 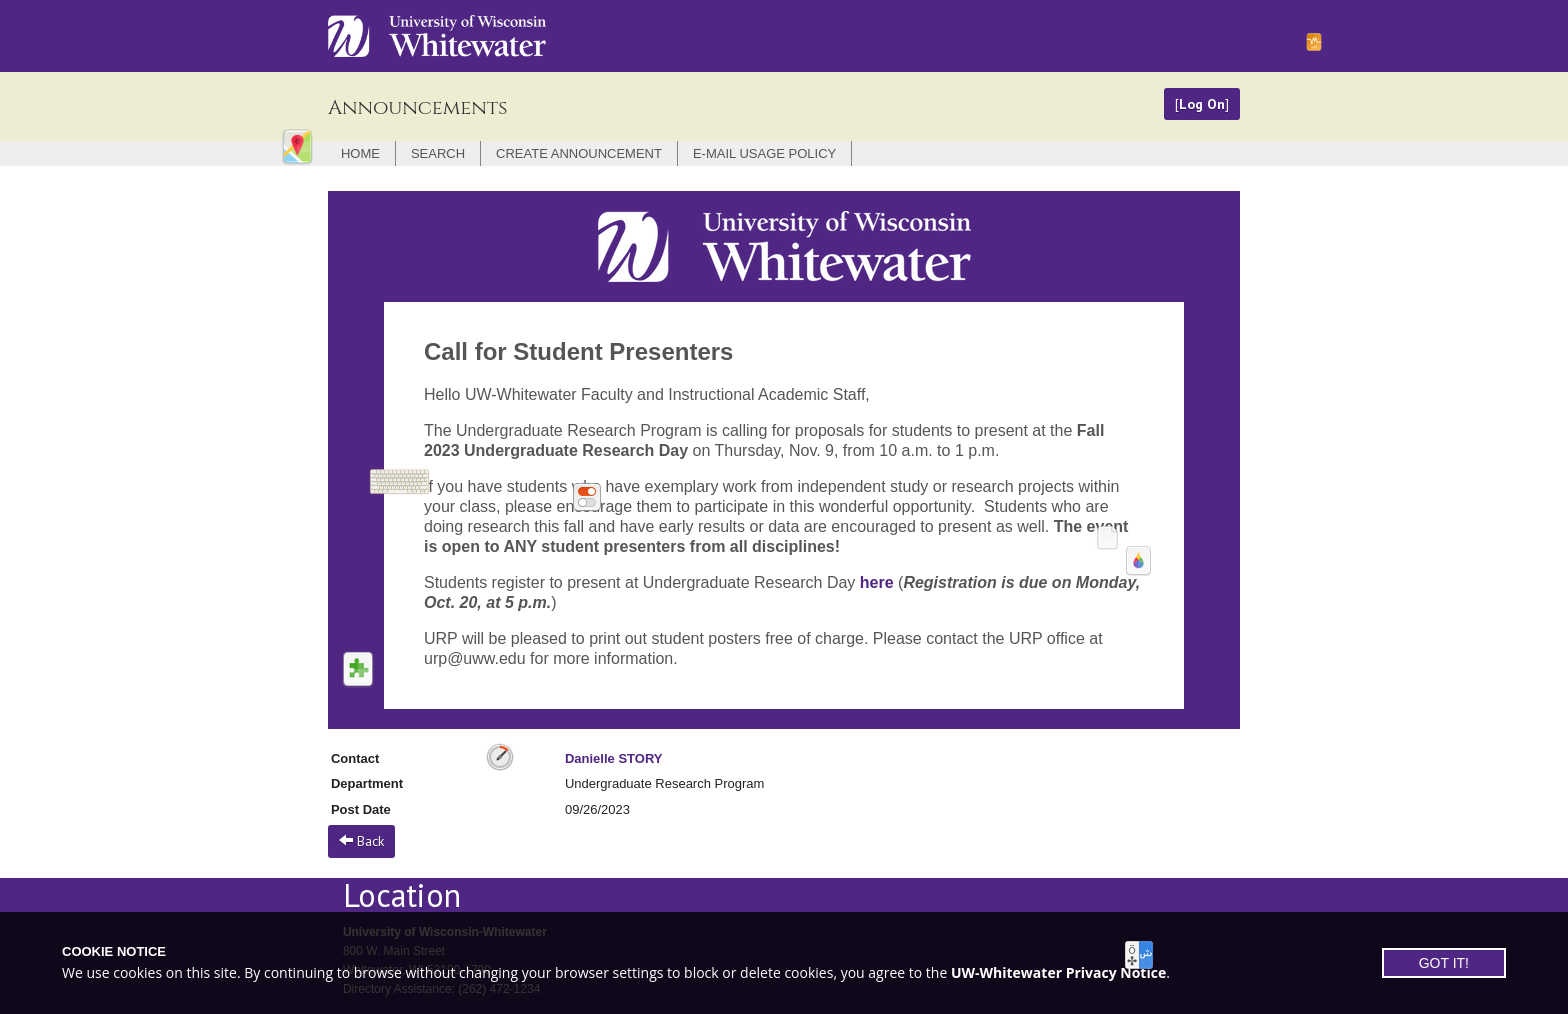 I want to click on connect a bluetooth keyboard, so click(x=399, y=481).